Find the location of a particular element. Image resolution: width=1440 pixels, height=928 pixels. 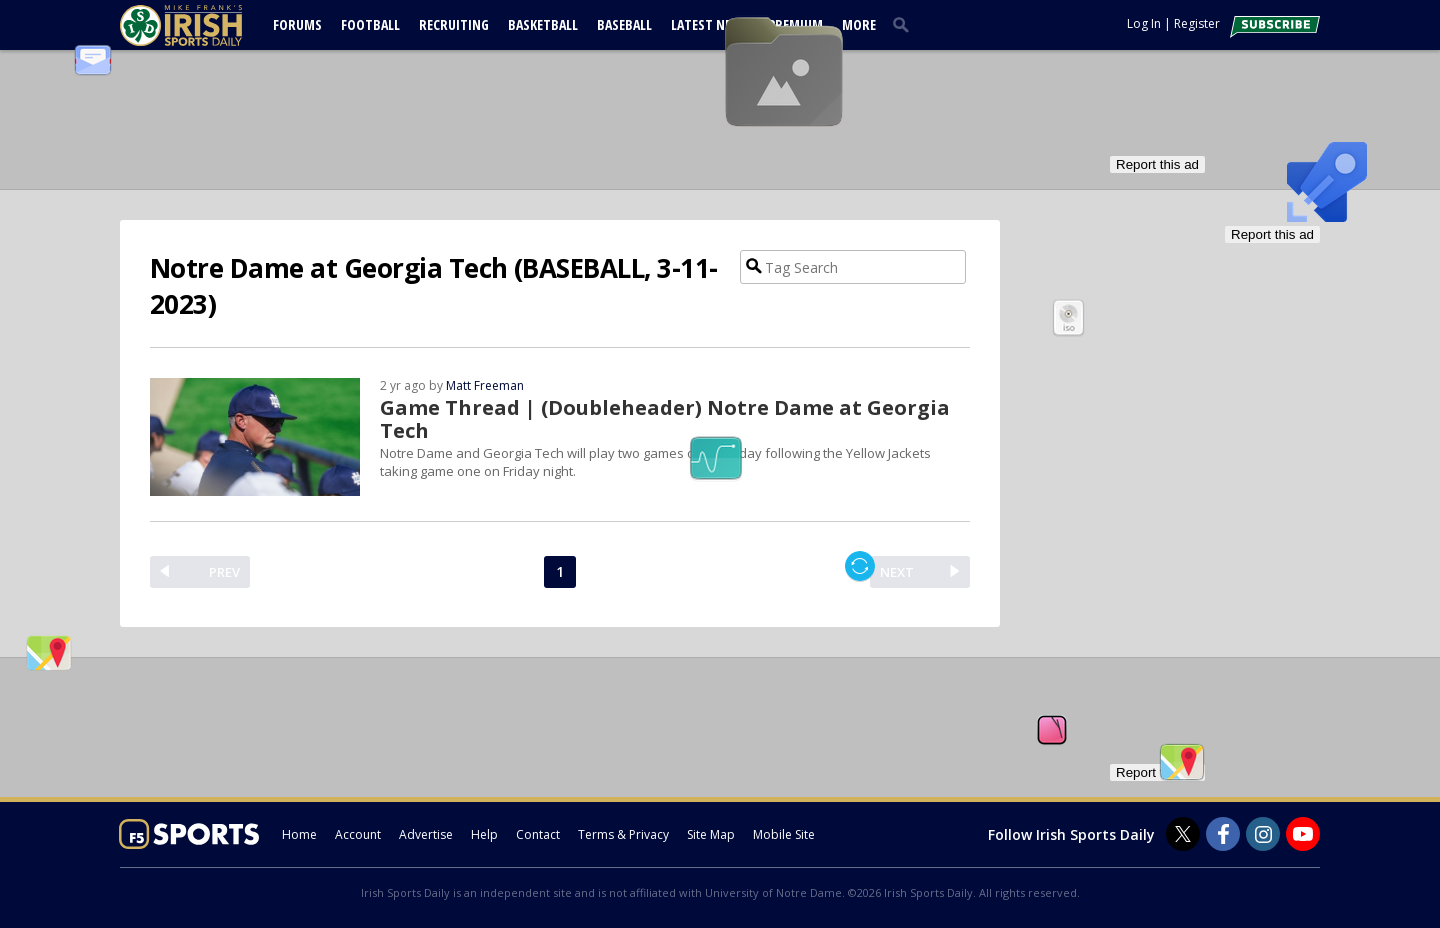

launch the pipelines app is located at coordinates (1327, 182).